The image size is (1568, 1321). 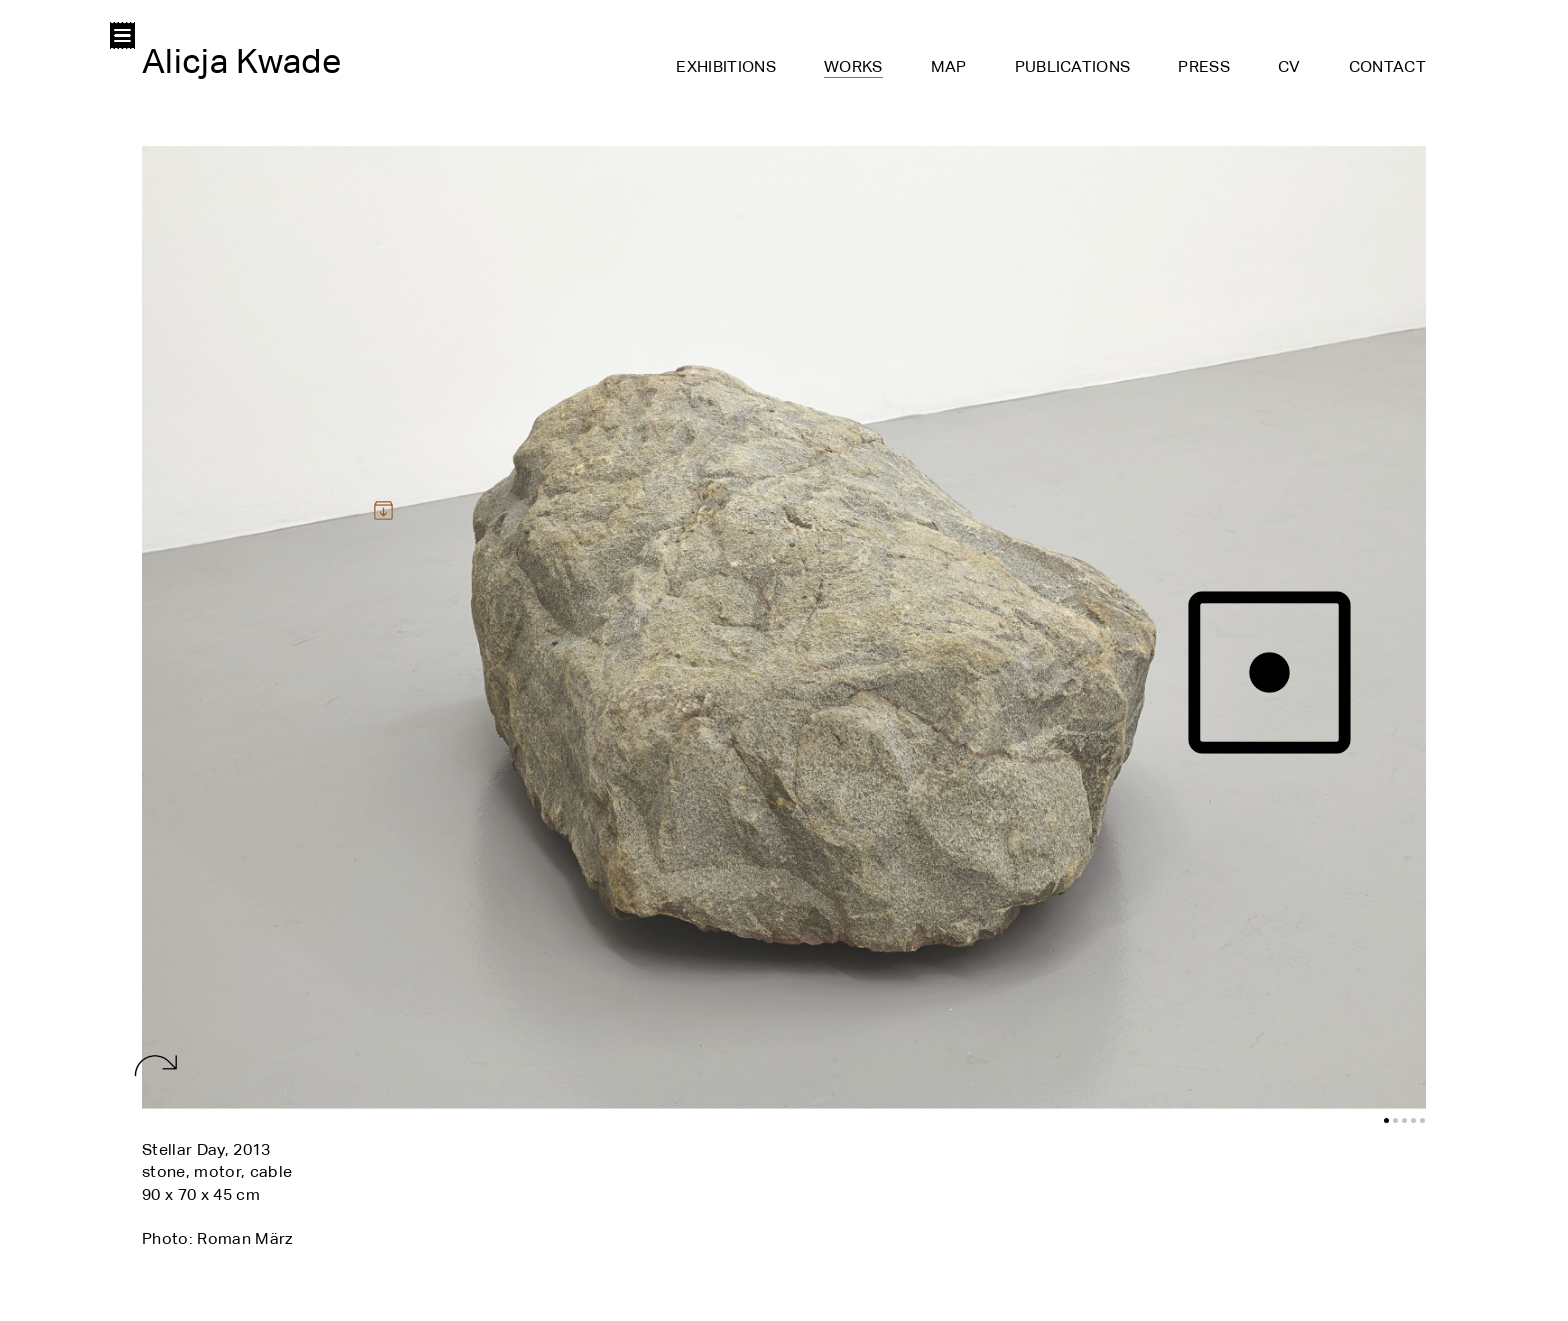 What do you see at coordinates (122, 35) in the screenshot?
I see `view purchase receipt or transaction history` at bounding box center [122, 35].